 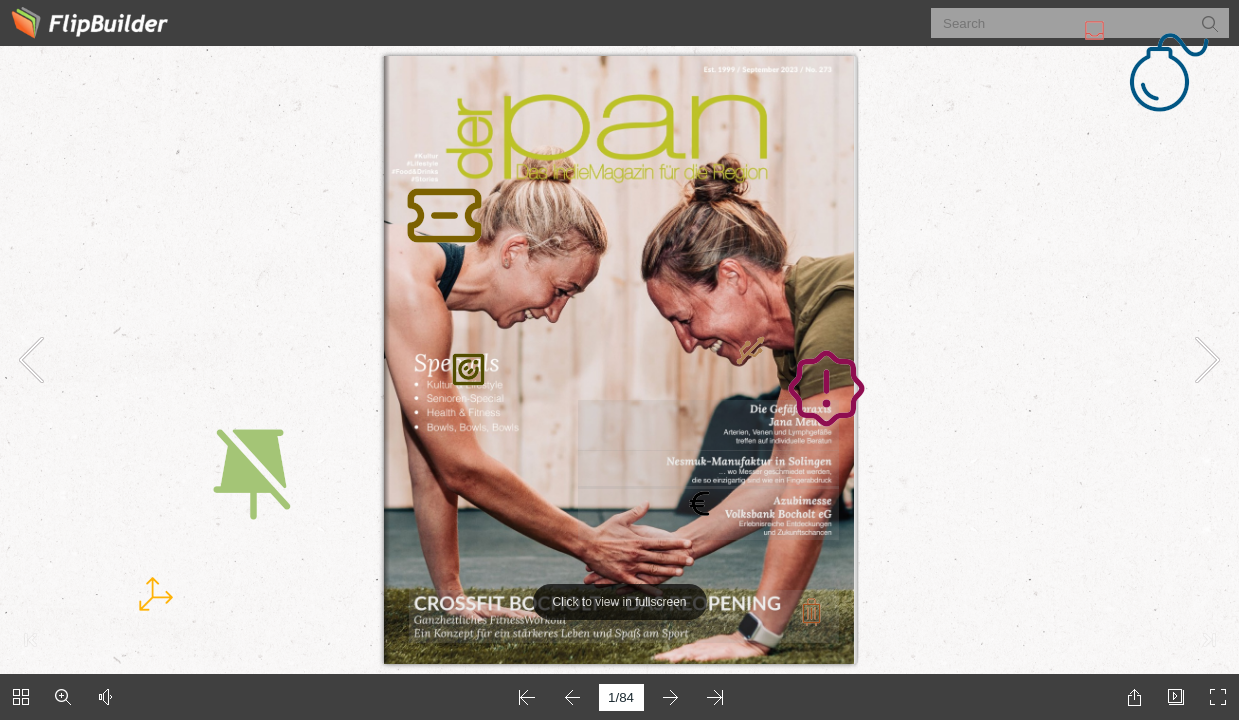 What do you see at coordinates (750, 350) in the screenshot?
I see `connect a USB device` at bounding box center [750, 350].